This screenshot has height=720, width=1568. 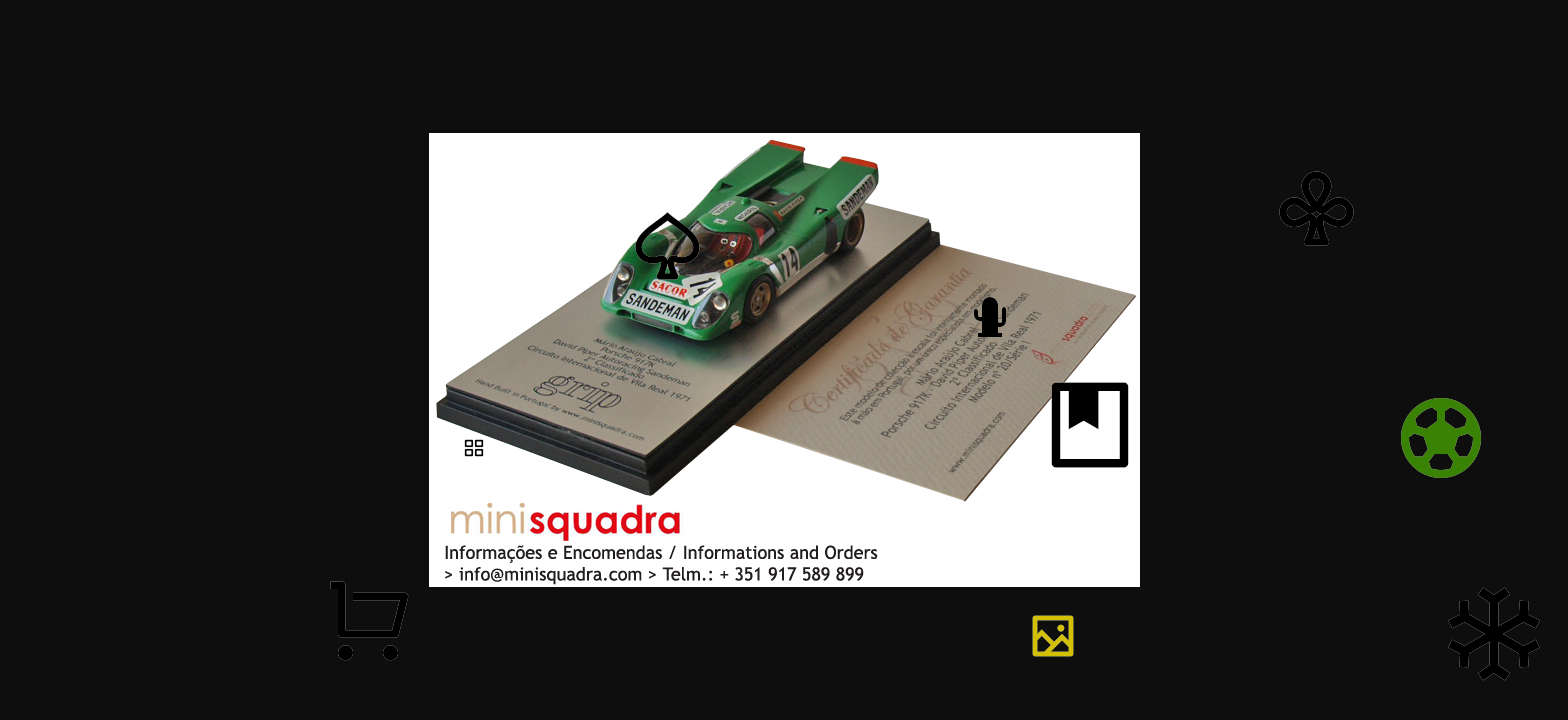 I want to click on represents the clubs suit in a card or poker game, so click(x=1316, y=208).